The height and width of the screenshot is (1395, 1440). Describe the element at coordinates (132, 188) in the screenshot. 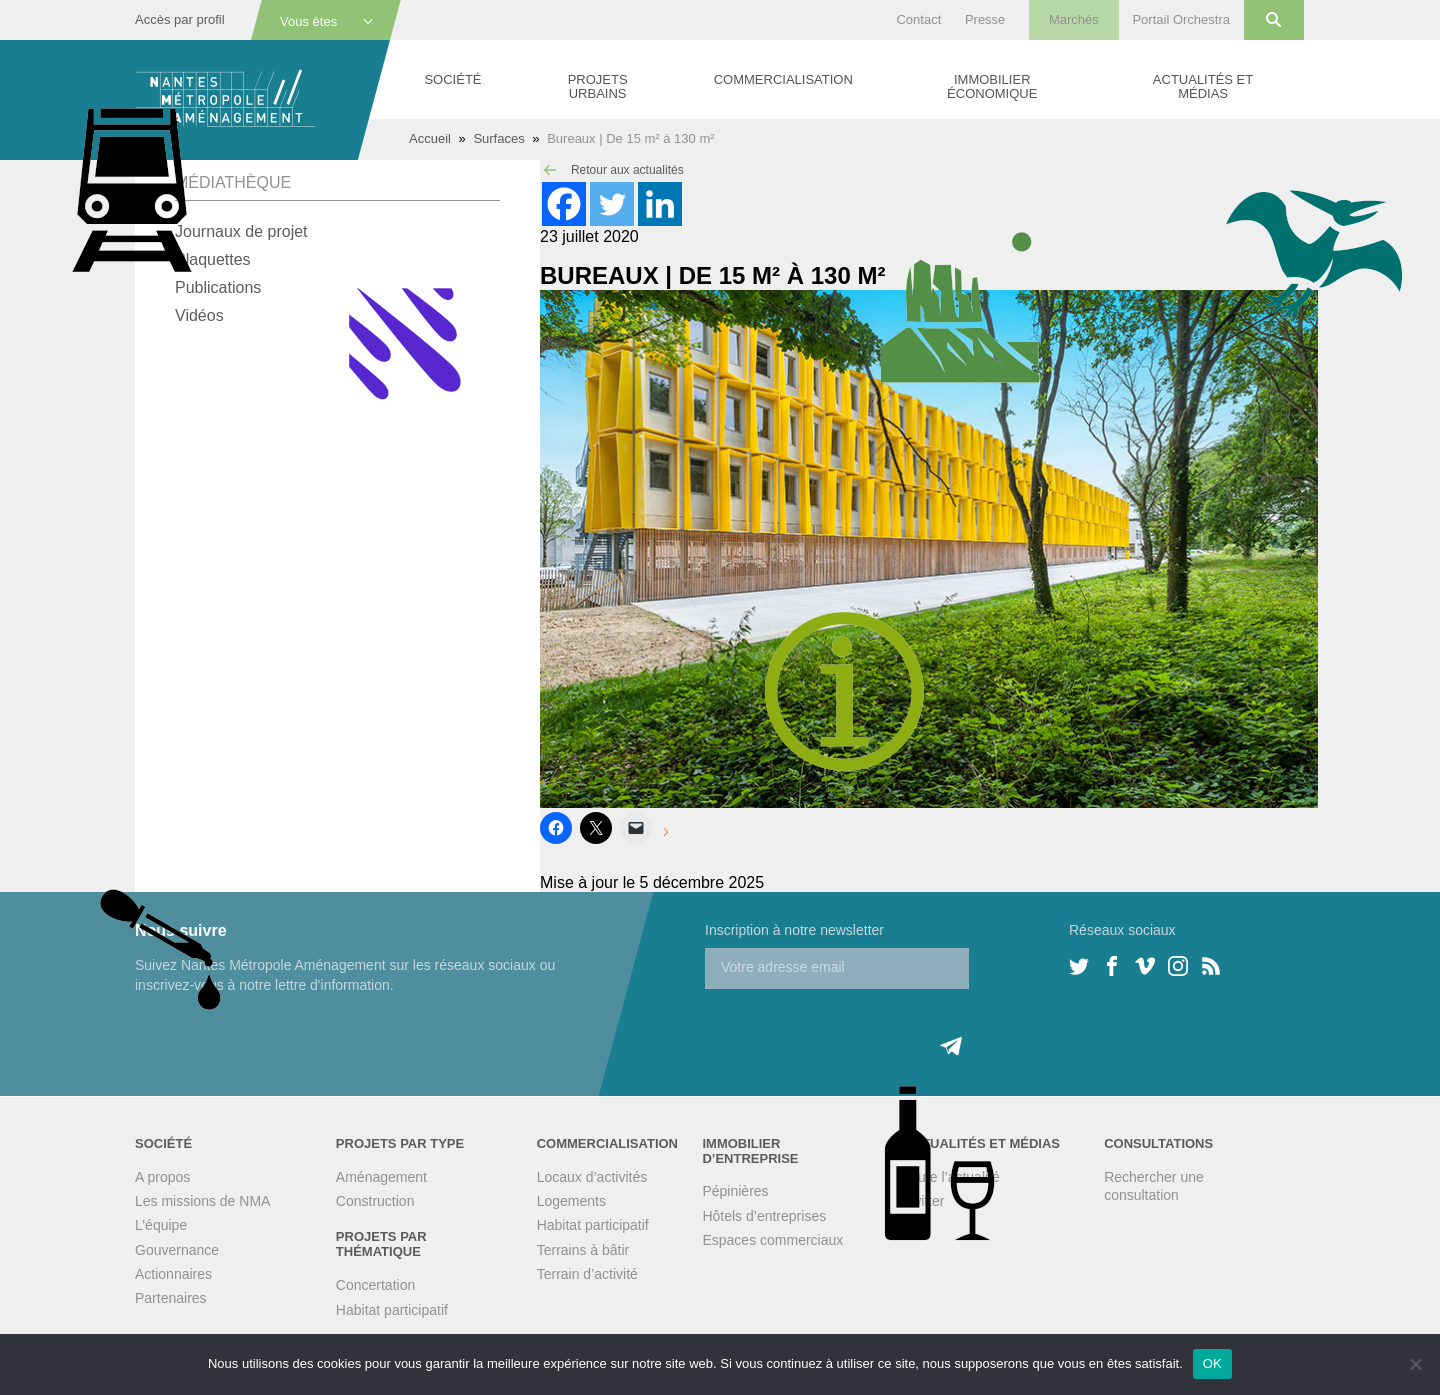

I see `access subway or metro transit information` at that location.